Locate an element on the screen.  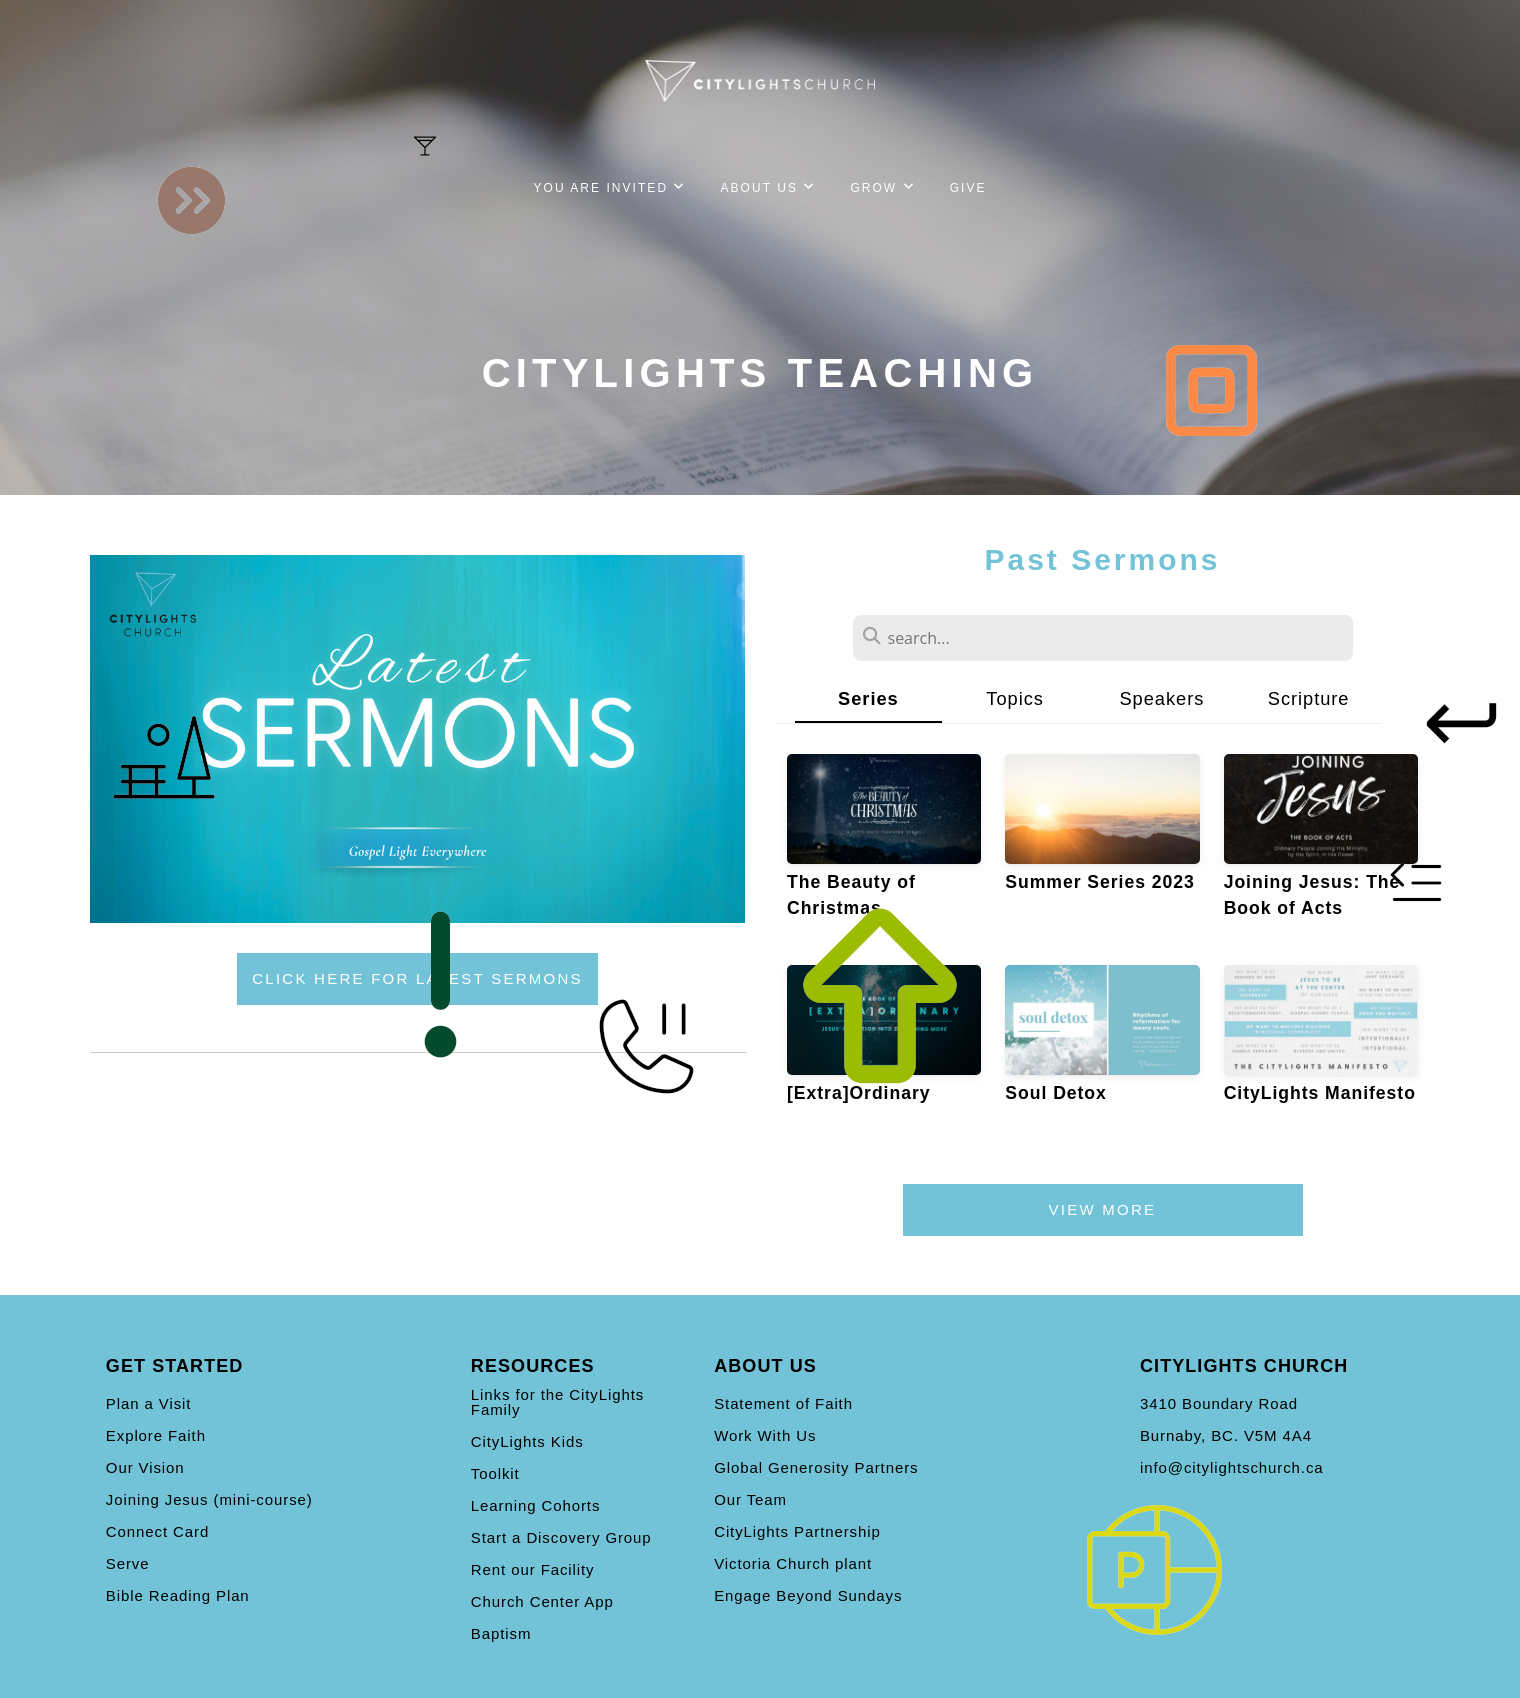
insert a newline or line break is located at coordinates (1461, 720).